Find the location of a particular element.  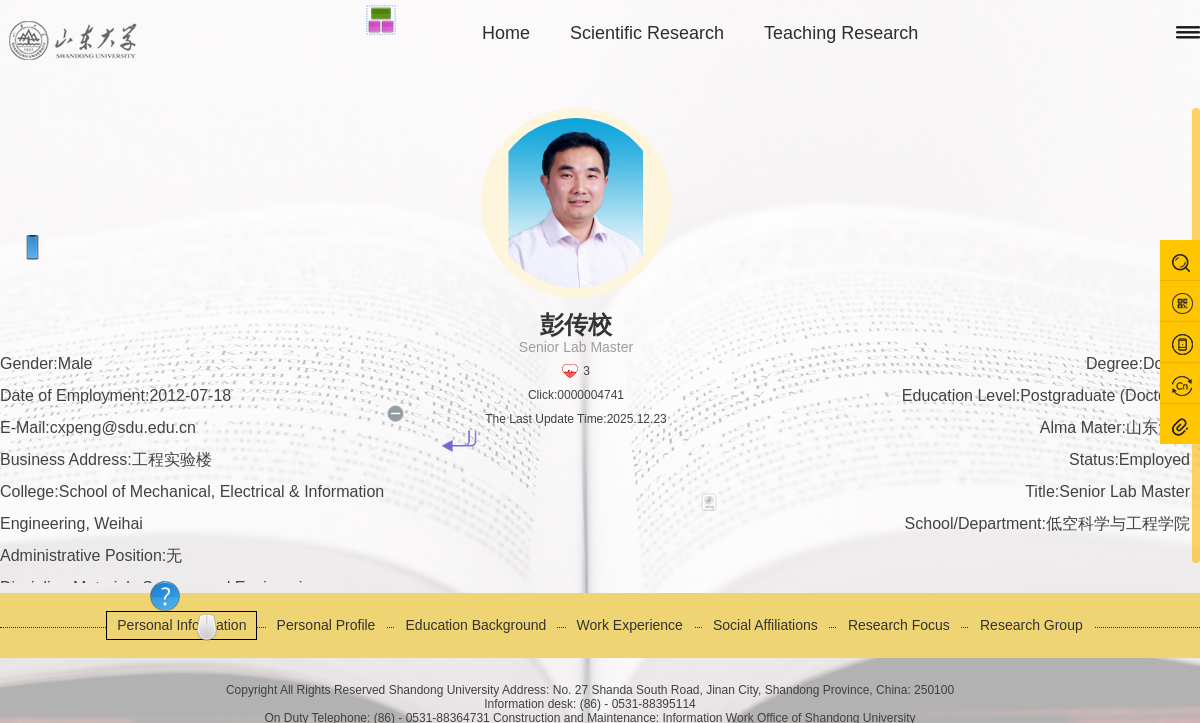

apple disk image file (.dmg) is located at coordinates (709, 502).